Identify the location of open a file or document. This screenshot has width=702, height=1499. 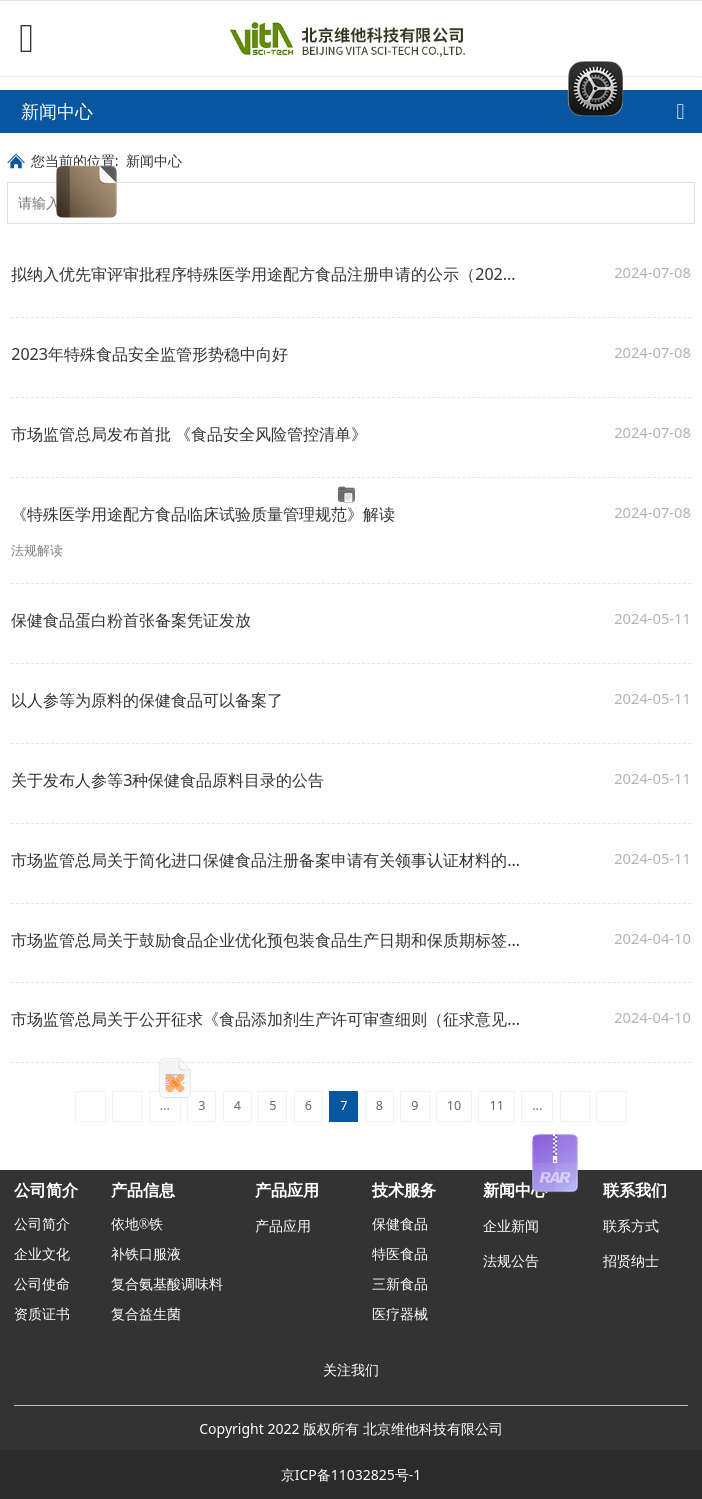
(346, 494).